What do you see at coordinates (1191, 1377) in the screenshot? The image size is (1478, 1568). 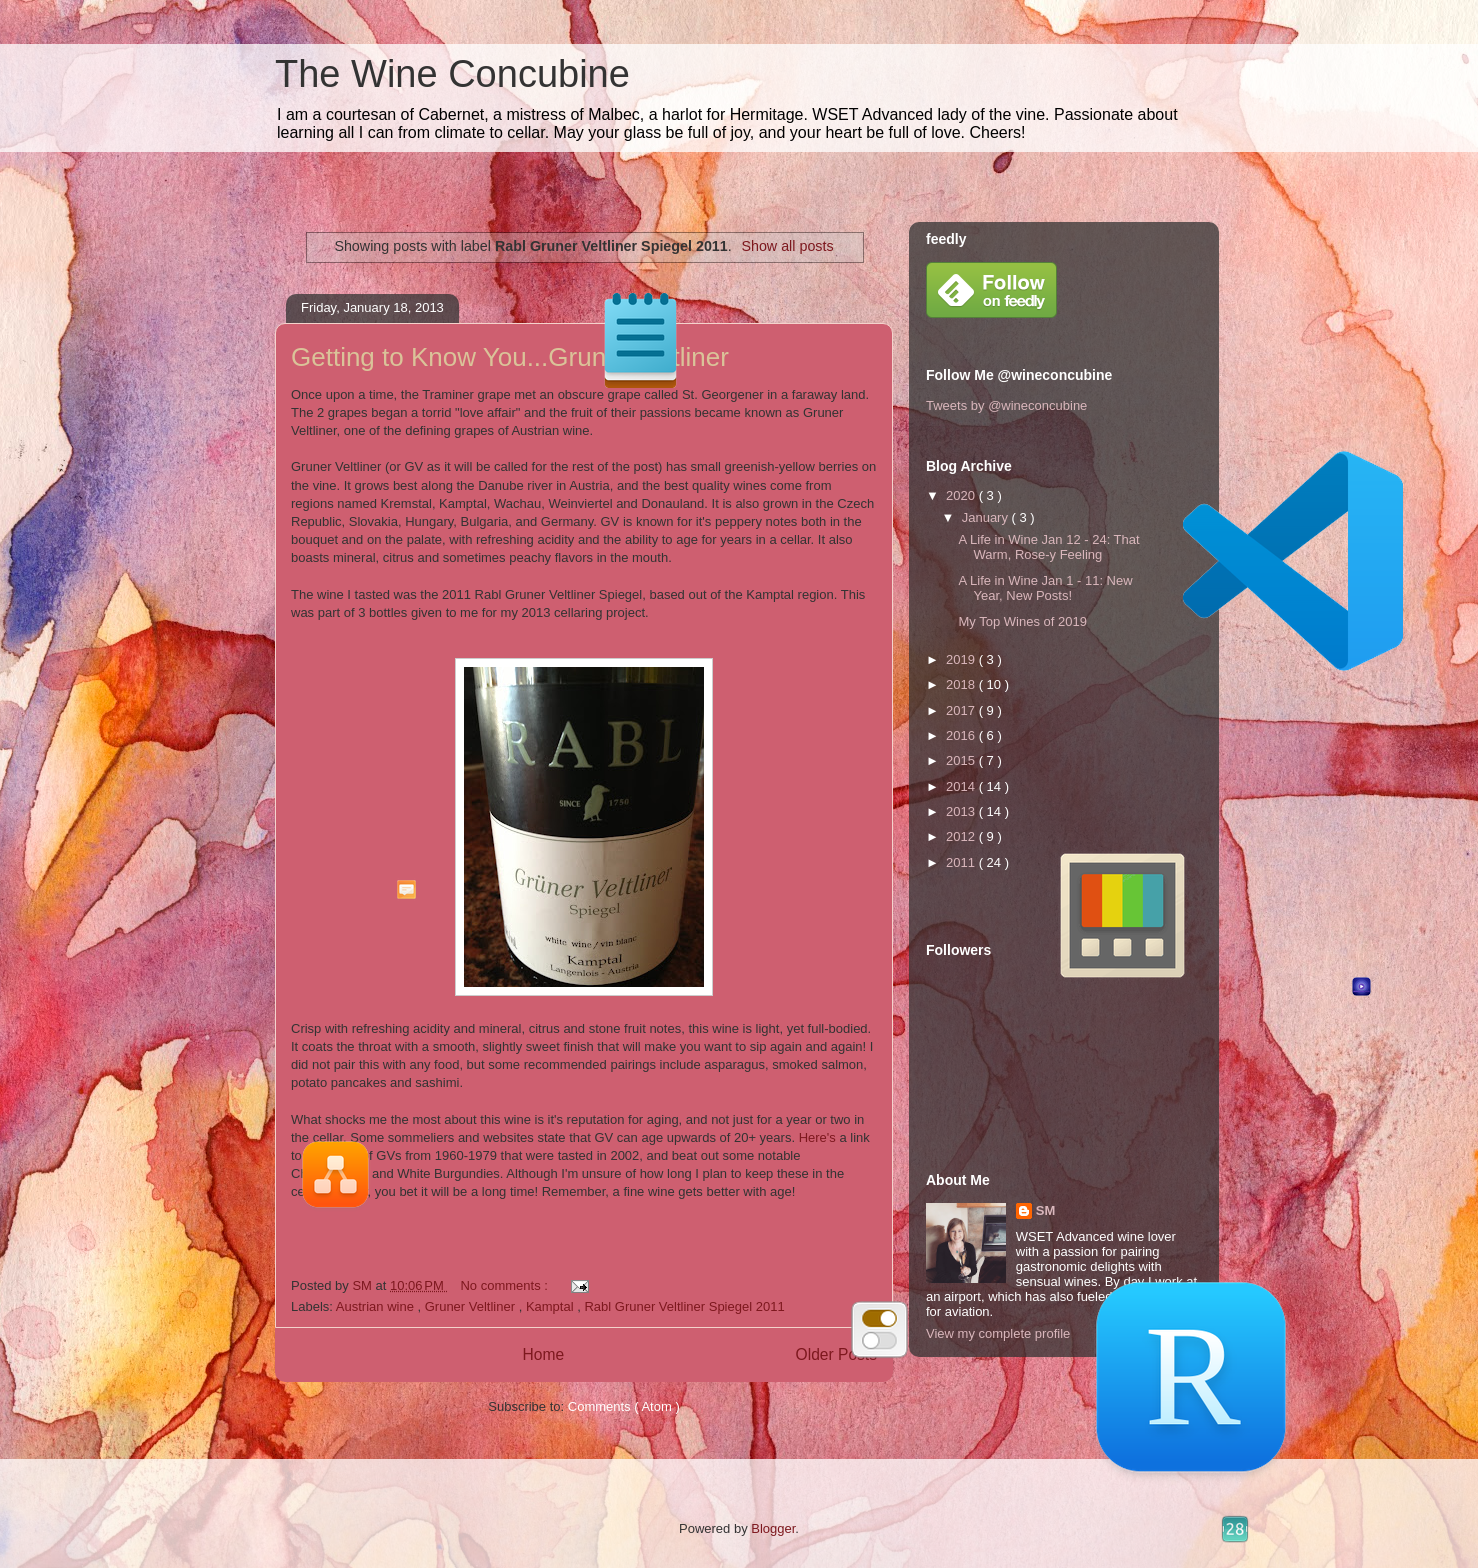 I see `open RStudio application` at bounding box center [1191, 1377].